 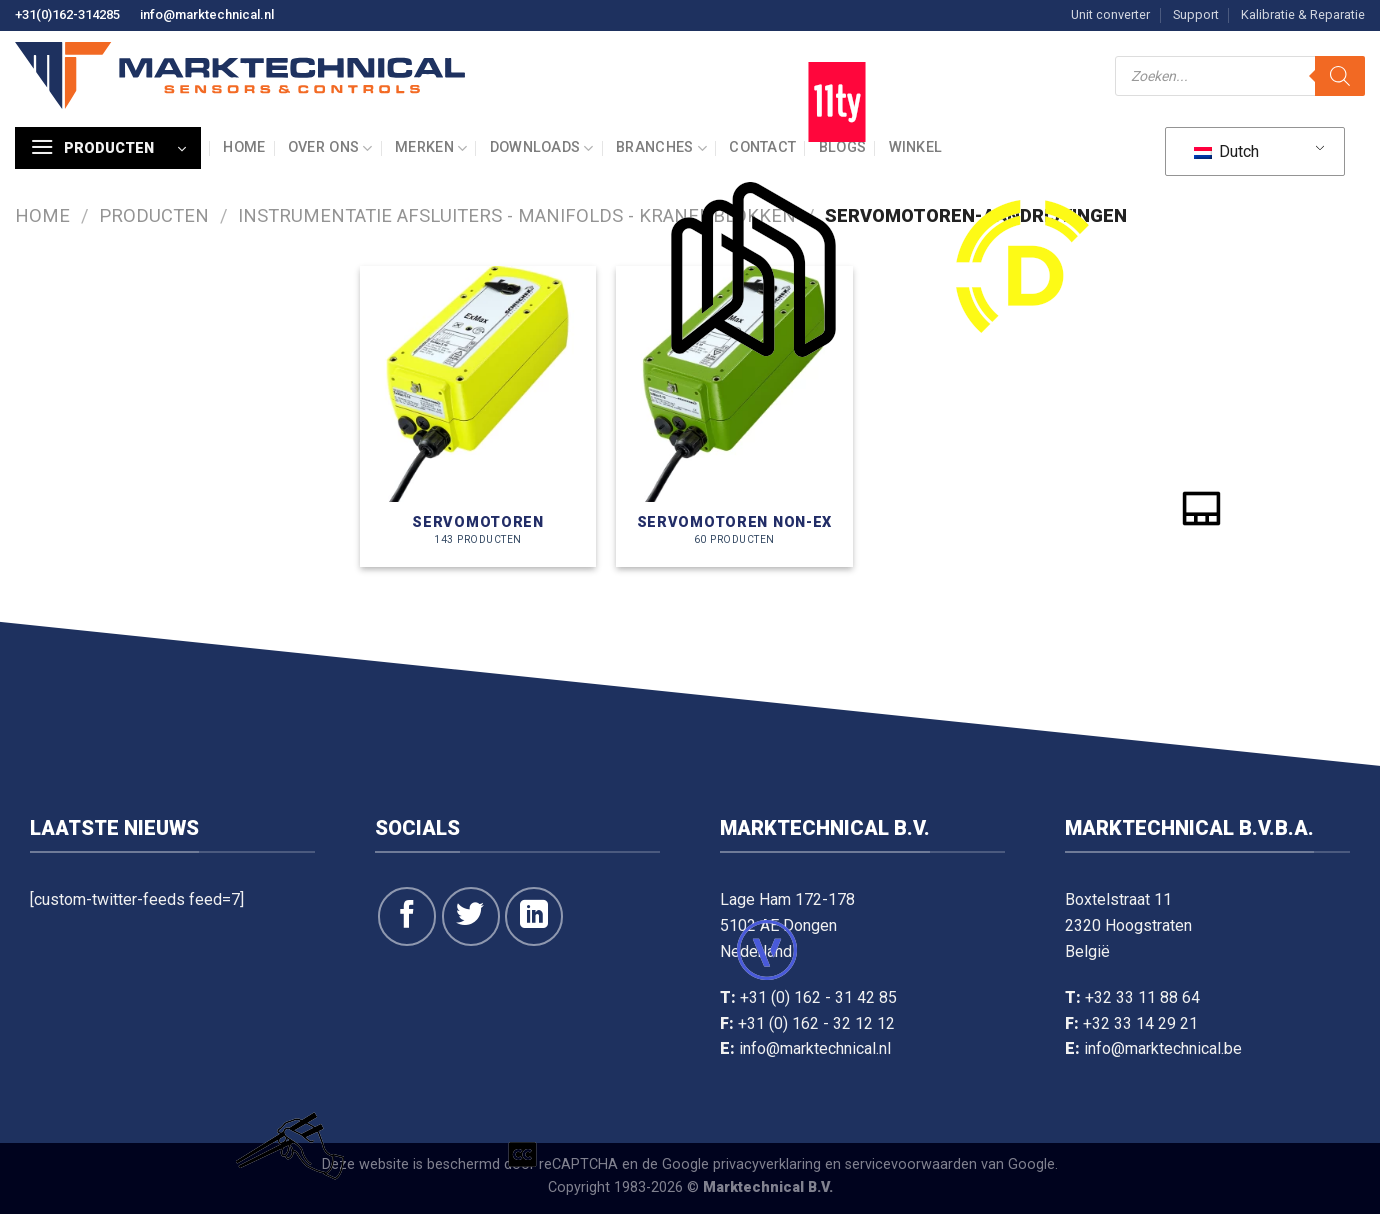 I want to click on nhost backend-as-a-service platform logo, so click(x=753, y=269).